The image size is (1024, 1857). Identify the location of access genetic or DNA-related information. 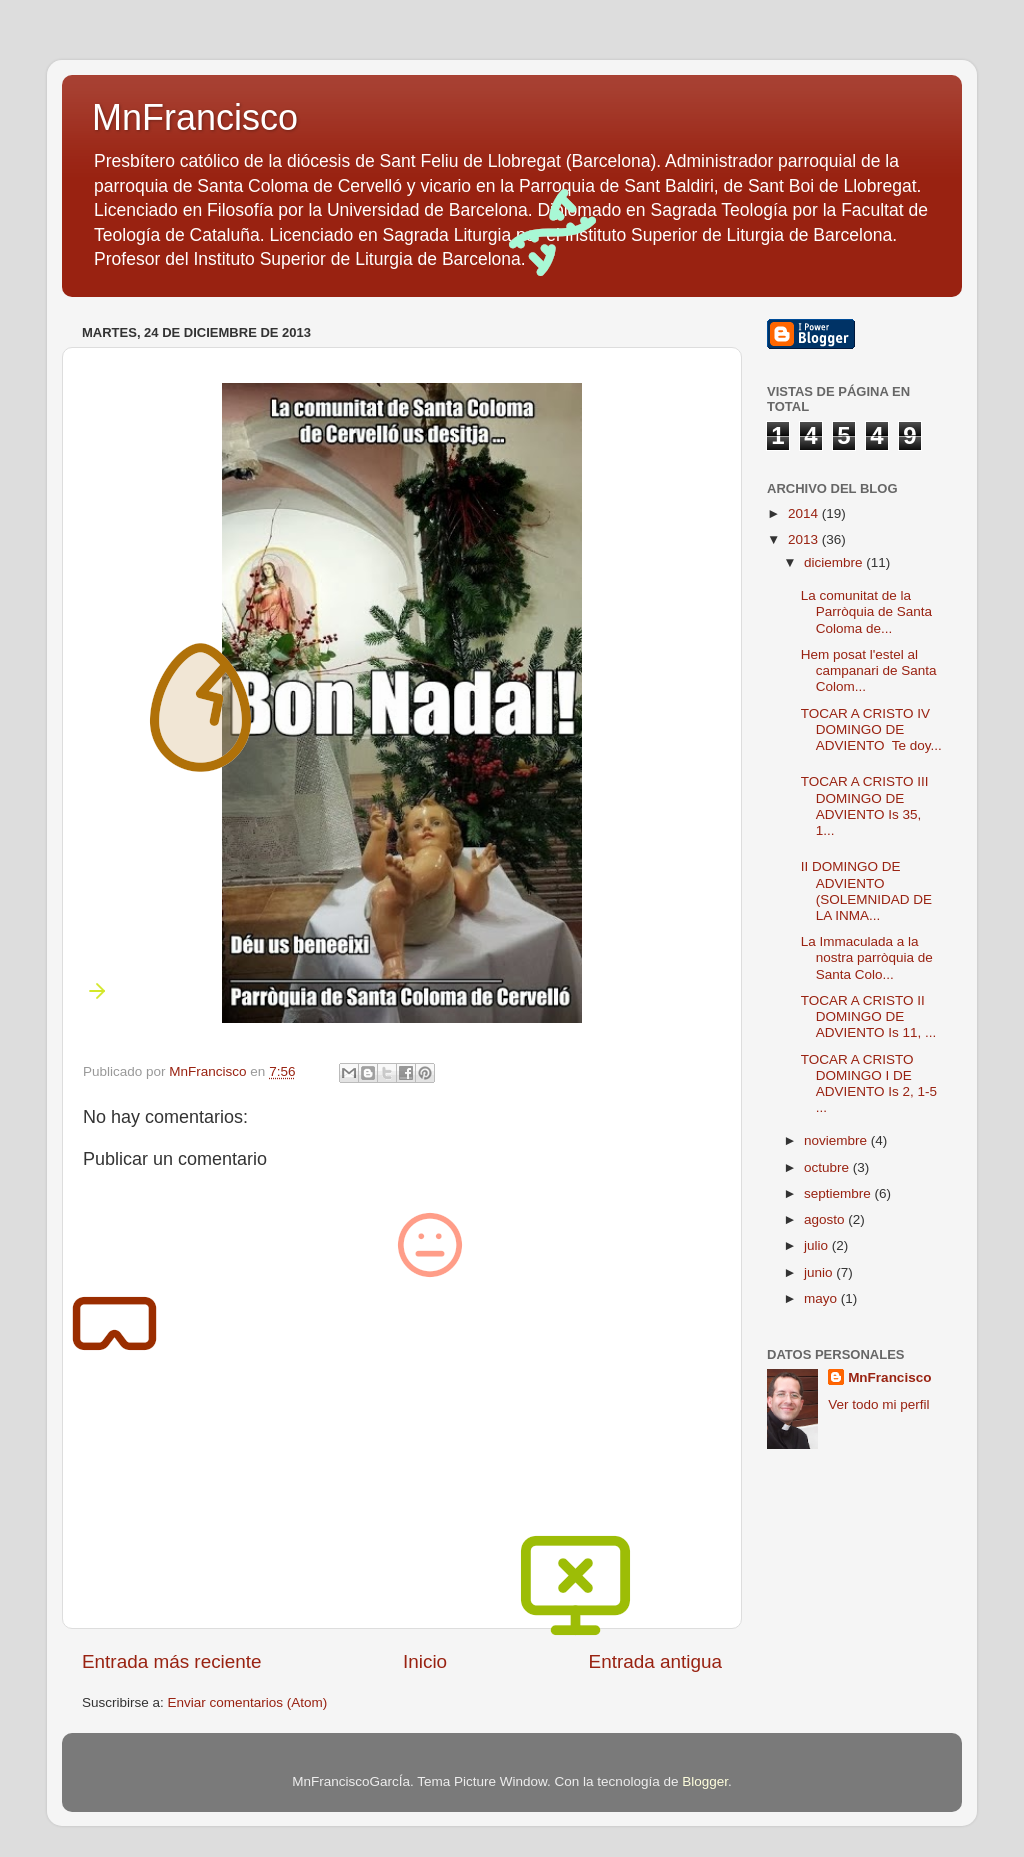
(552, 232).